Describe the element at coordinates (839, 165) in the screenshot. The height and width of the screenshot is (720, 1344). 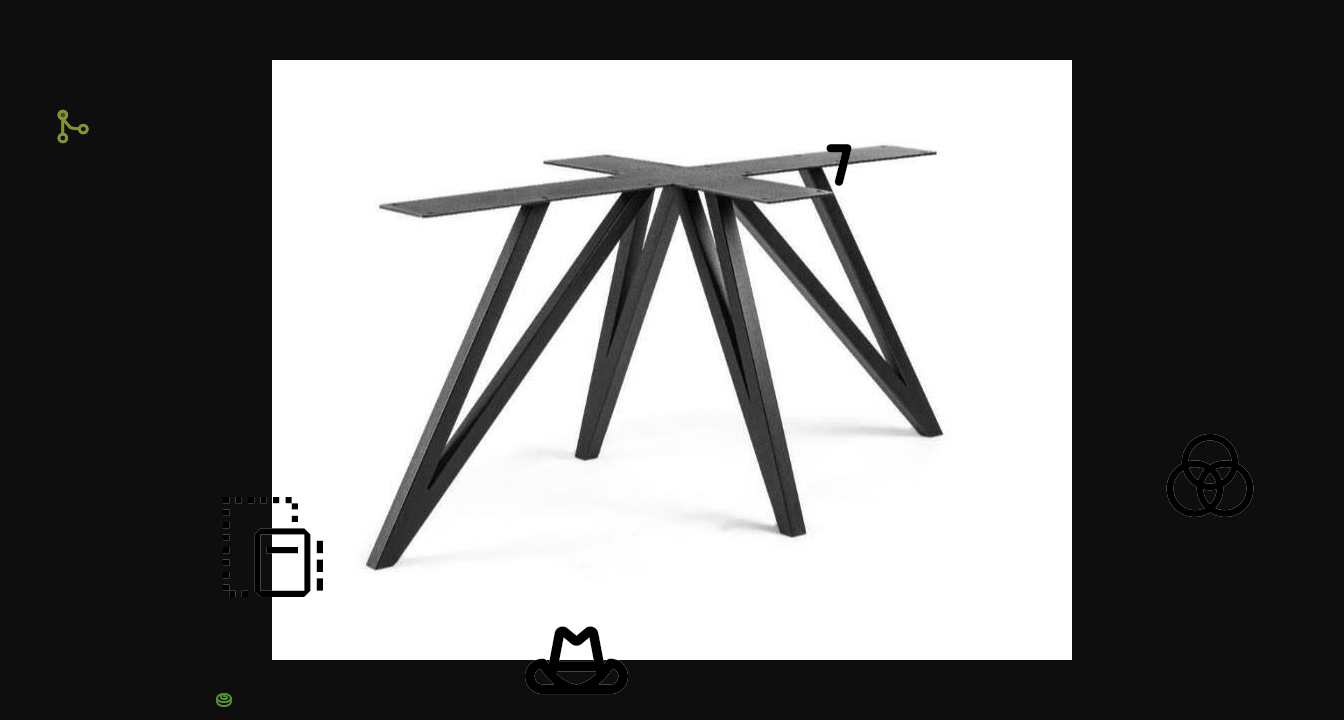
I see `indicates item number 7 in a list or sequence` at that location.